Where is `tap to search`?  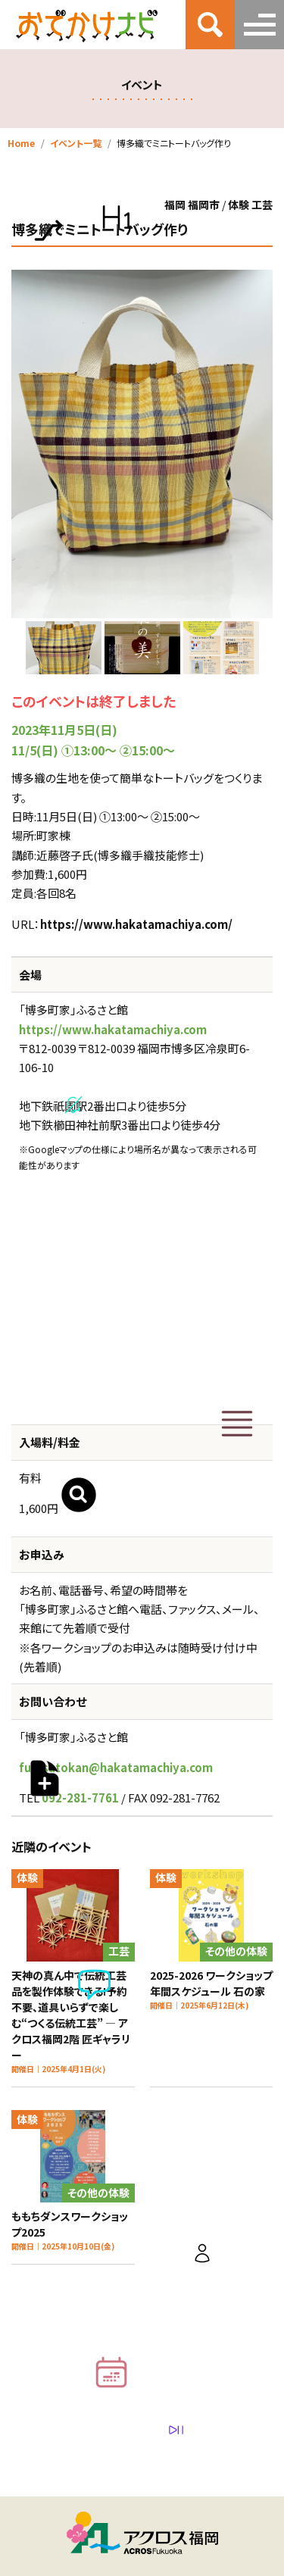
tap to search is located at coordinates (79, 1495).